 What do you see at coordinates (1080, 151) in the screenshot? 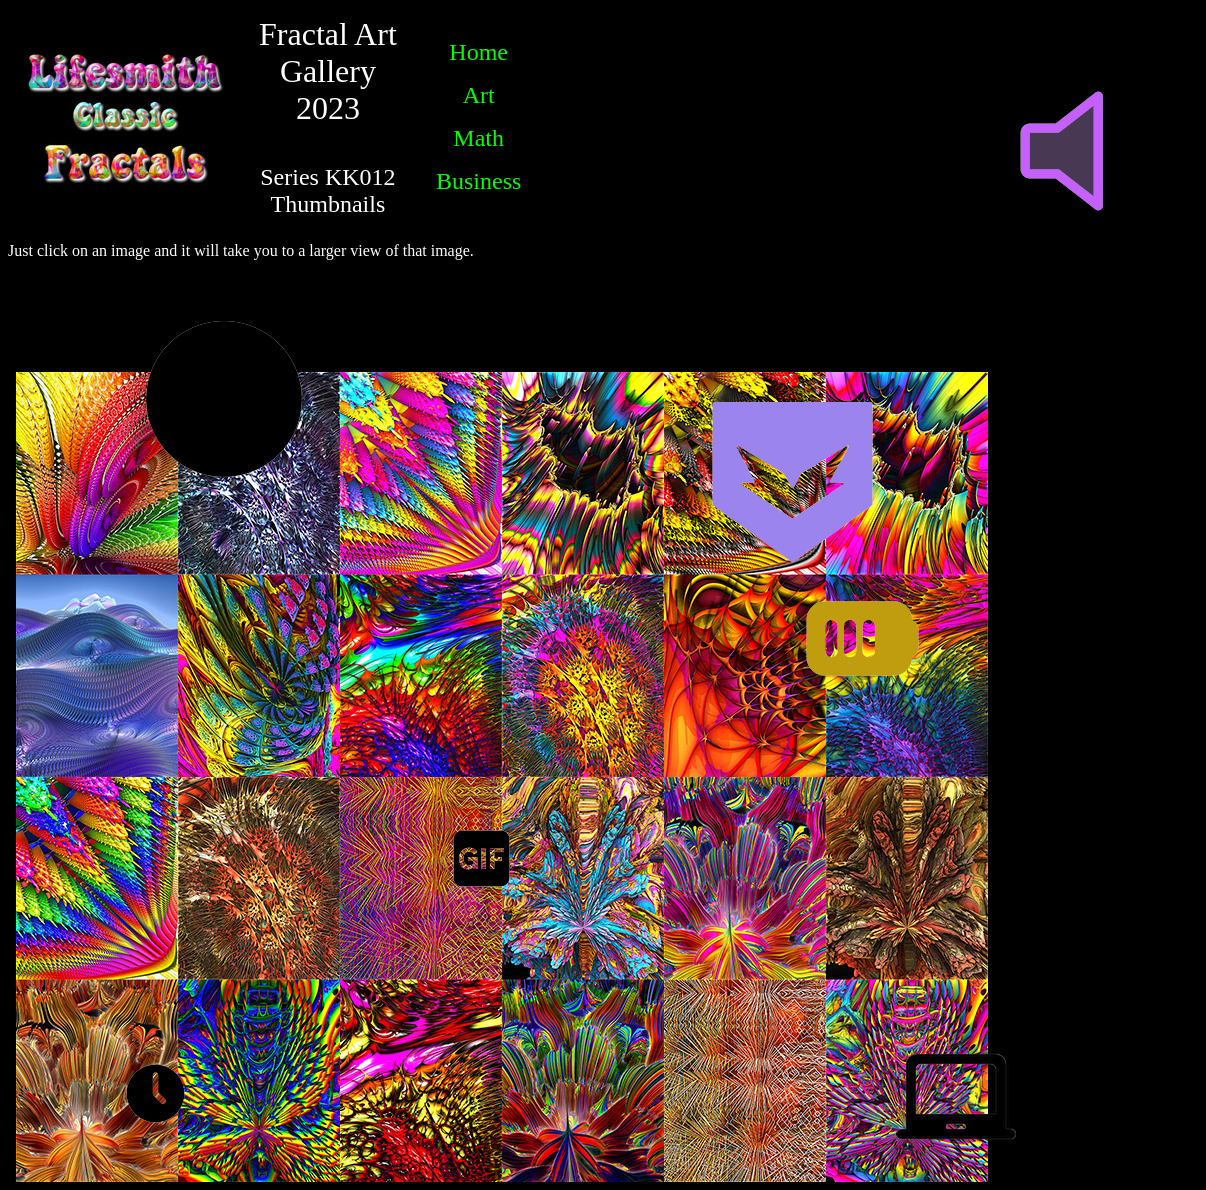
I see `speaker with no volume or sound output` at bounding box center [1080, 151].